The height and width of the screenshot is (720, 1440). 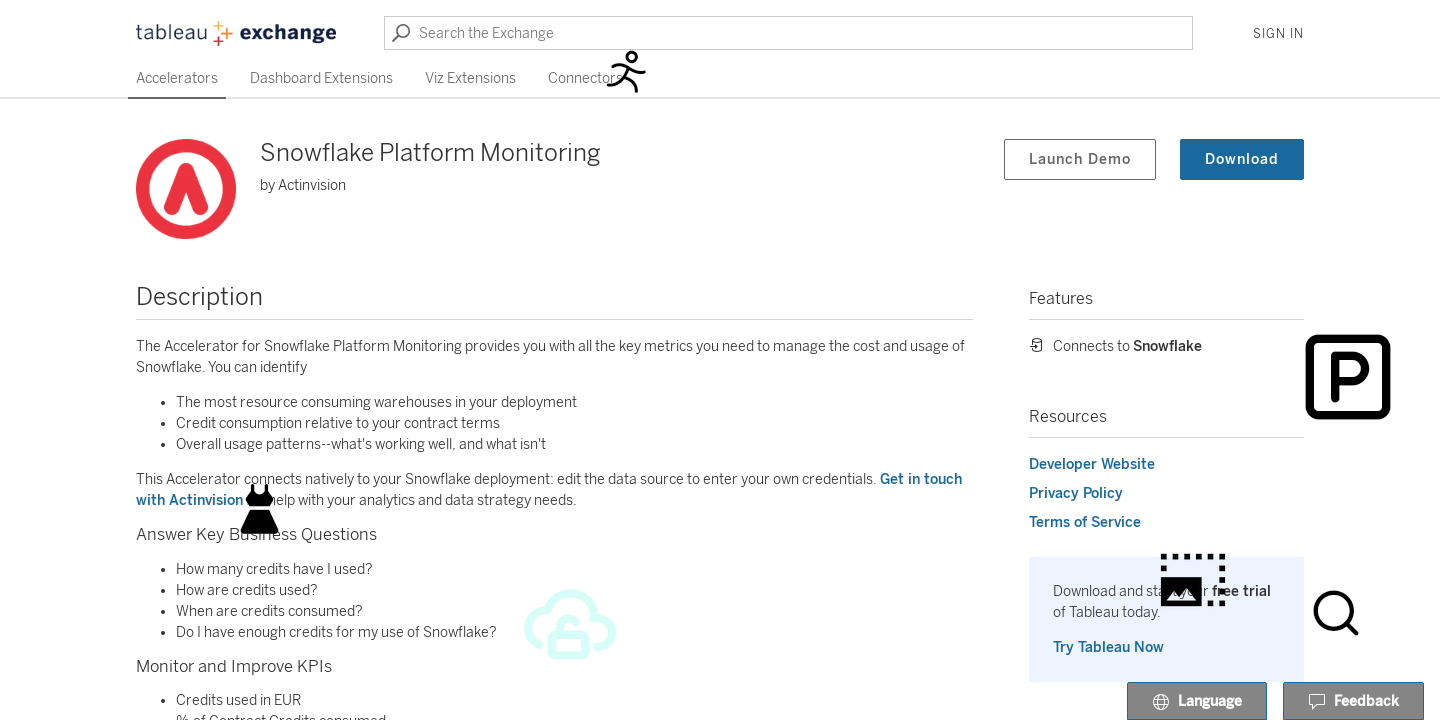 What do you see at coordinates (259, 511) in the screenshot?
I see `browse women's clothing or dresses` at bounding box center [259, 511].